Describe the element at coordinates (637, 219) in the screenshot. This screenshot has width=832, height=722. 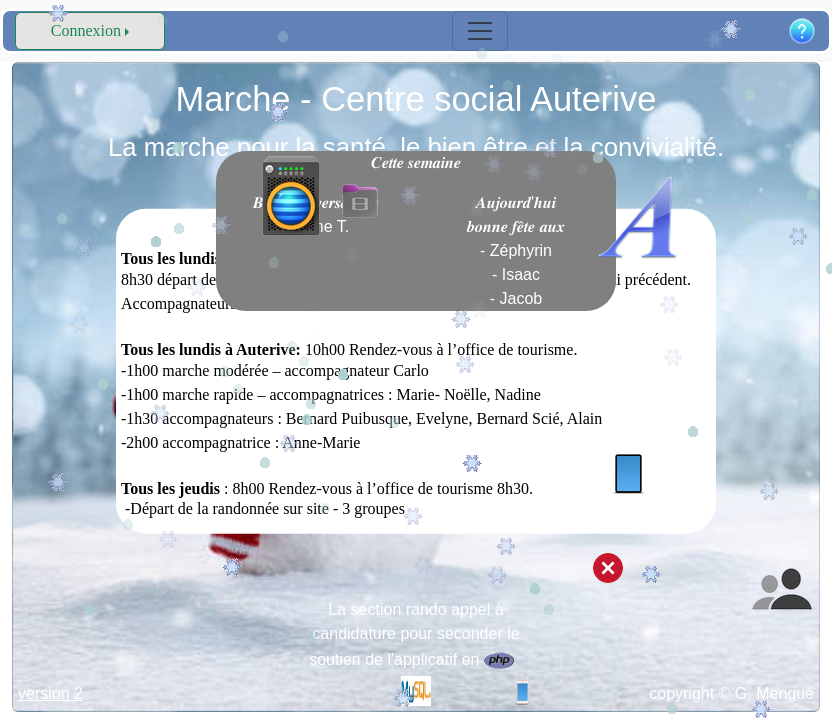
I see `access font library or text styles` at that location.